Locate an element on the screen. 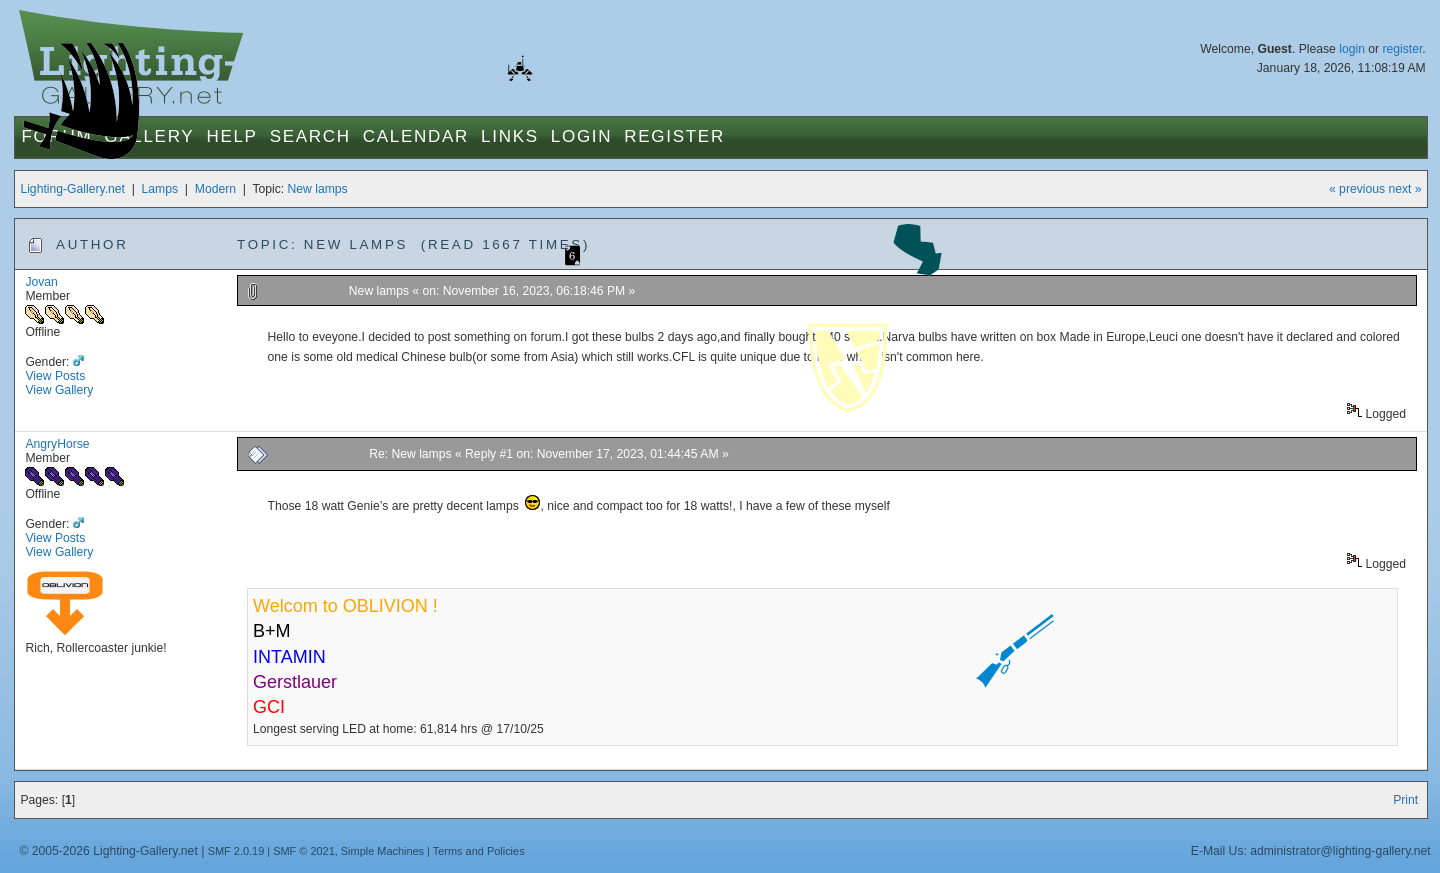  select Paraguay as your country or region is located at coordinates (917, 249).